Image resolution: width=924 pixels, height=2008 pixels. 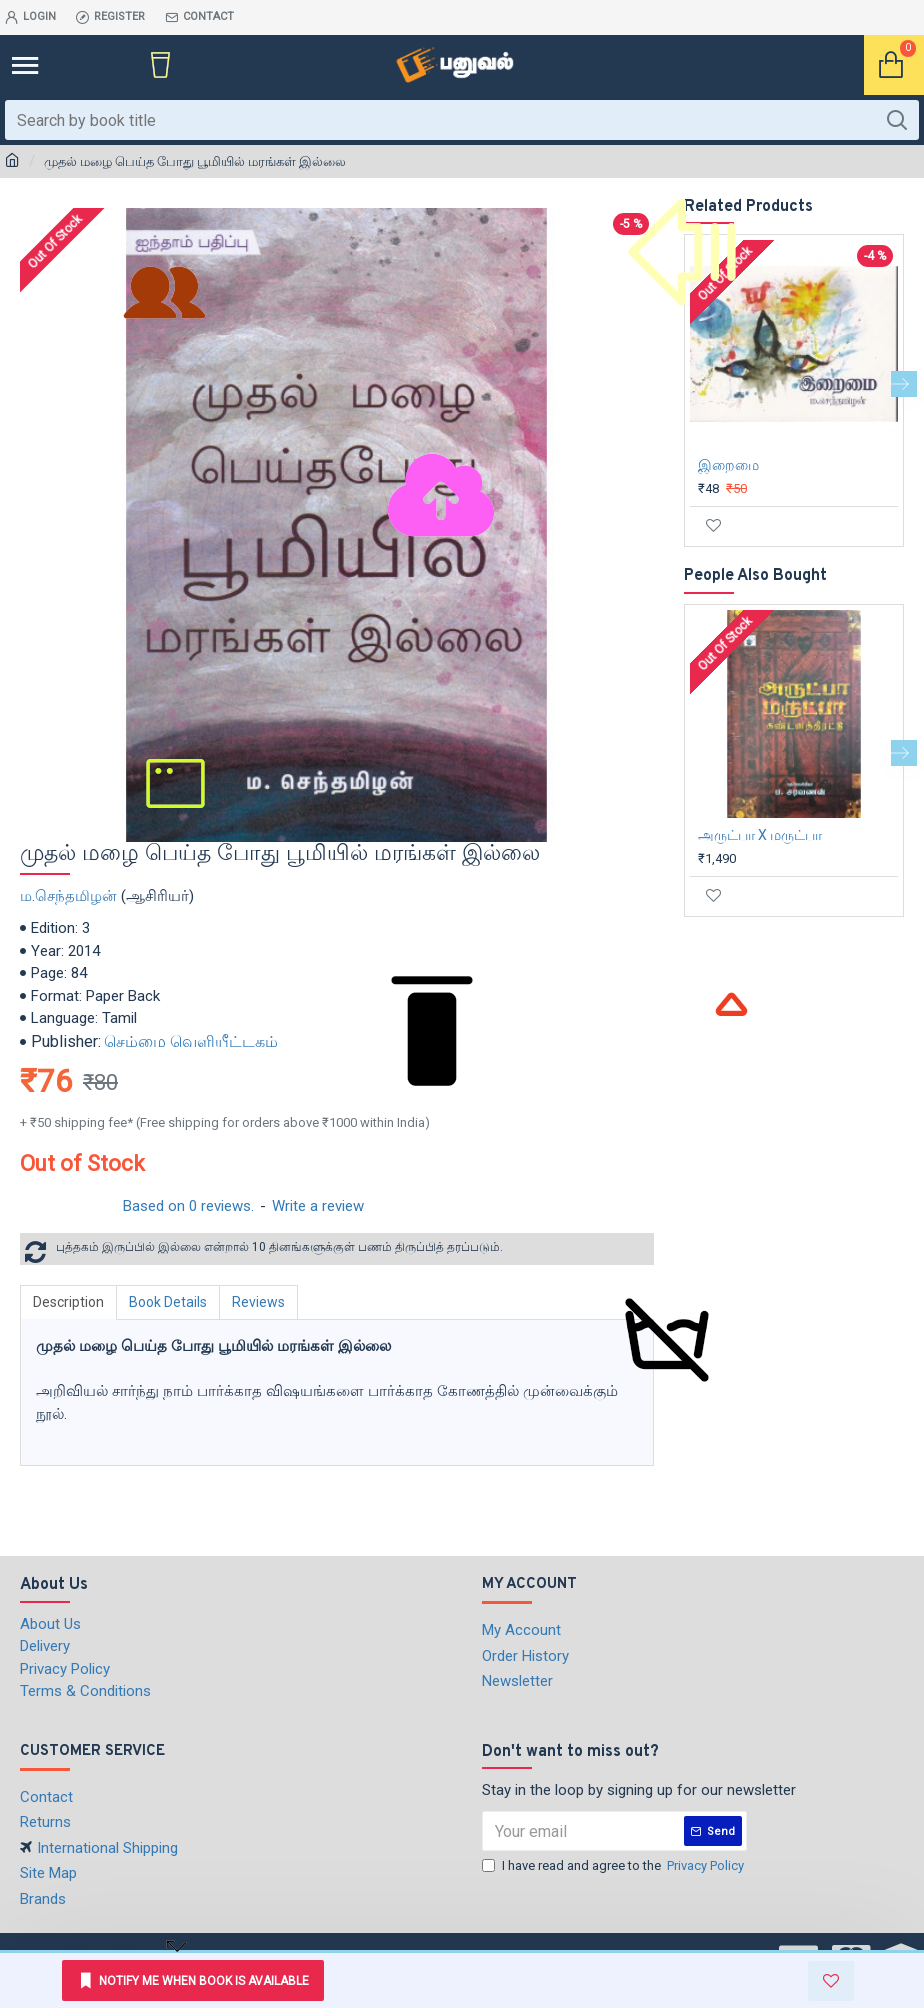 I want to click on upload a file to the cloud, so click(x=441, y=495).